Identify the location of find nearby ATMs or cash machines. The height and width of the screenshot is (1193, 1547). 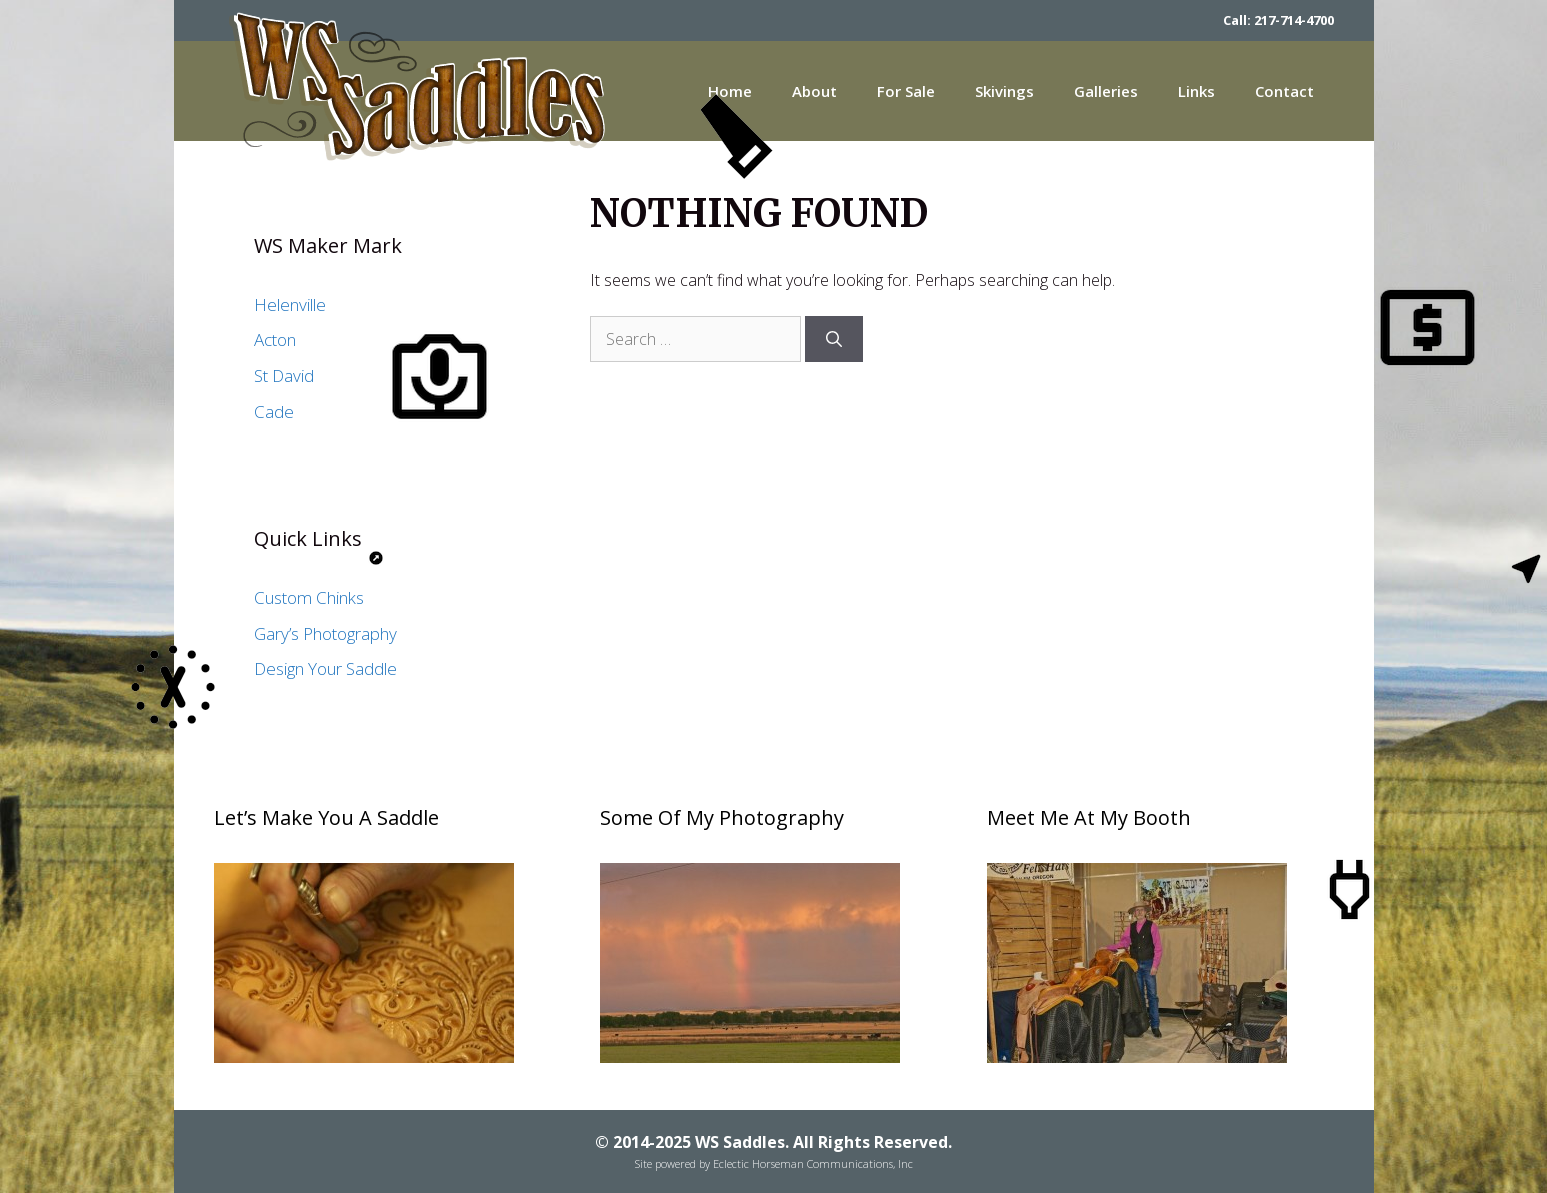
(1427, 327).